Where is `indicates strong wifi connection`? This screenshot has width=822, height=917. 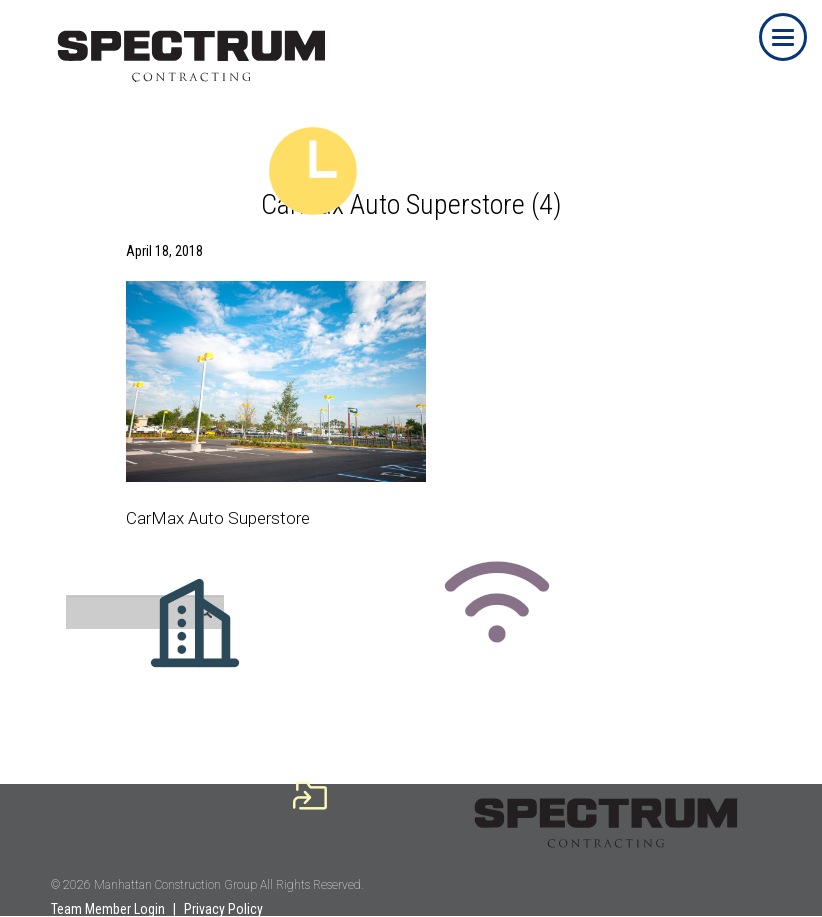
indicates strong wifi connection is located at coordinates (497, 602).